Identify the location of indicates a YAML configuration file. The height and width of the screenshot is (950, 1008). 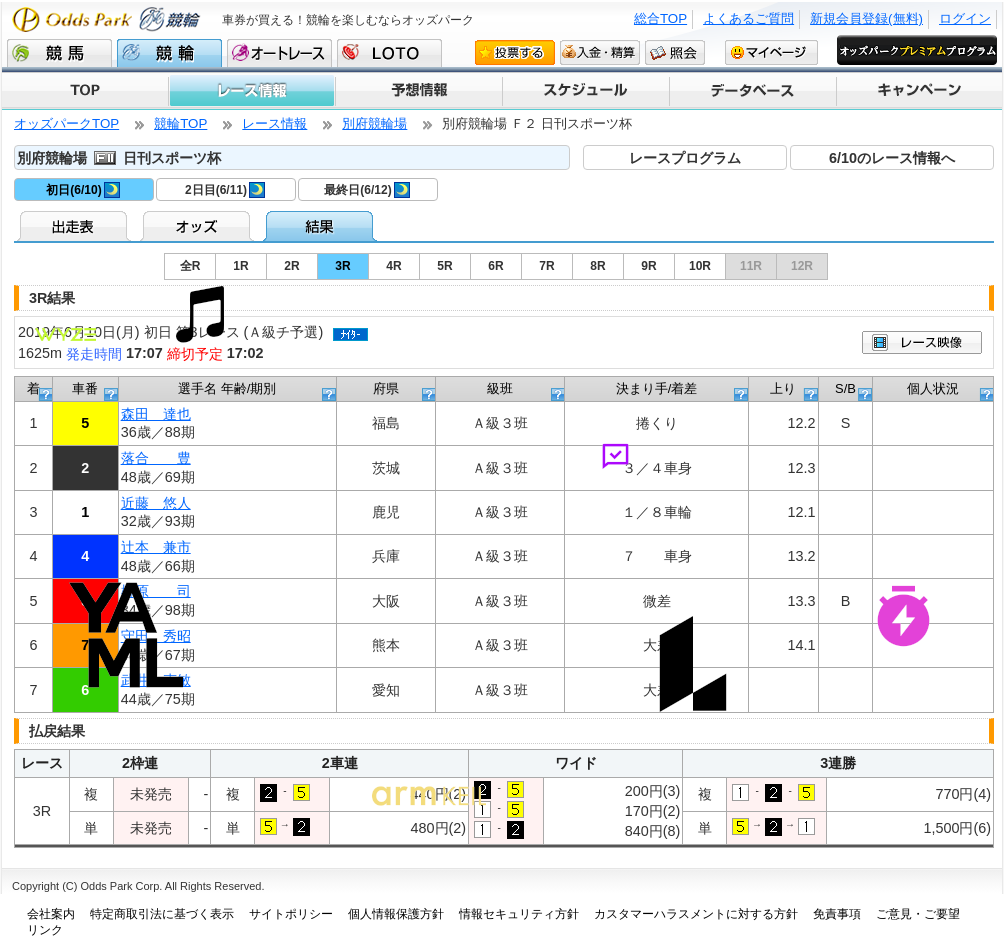
(126, 635).